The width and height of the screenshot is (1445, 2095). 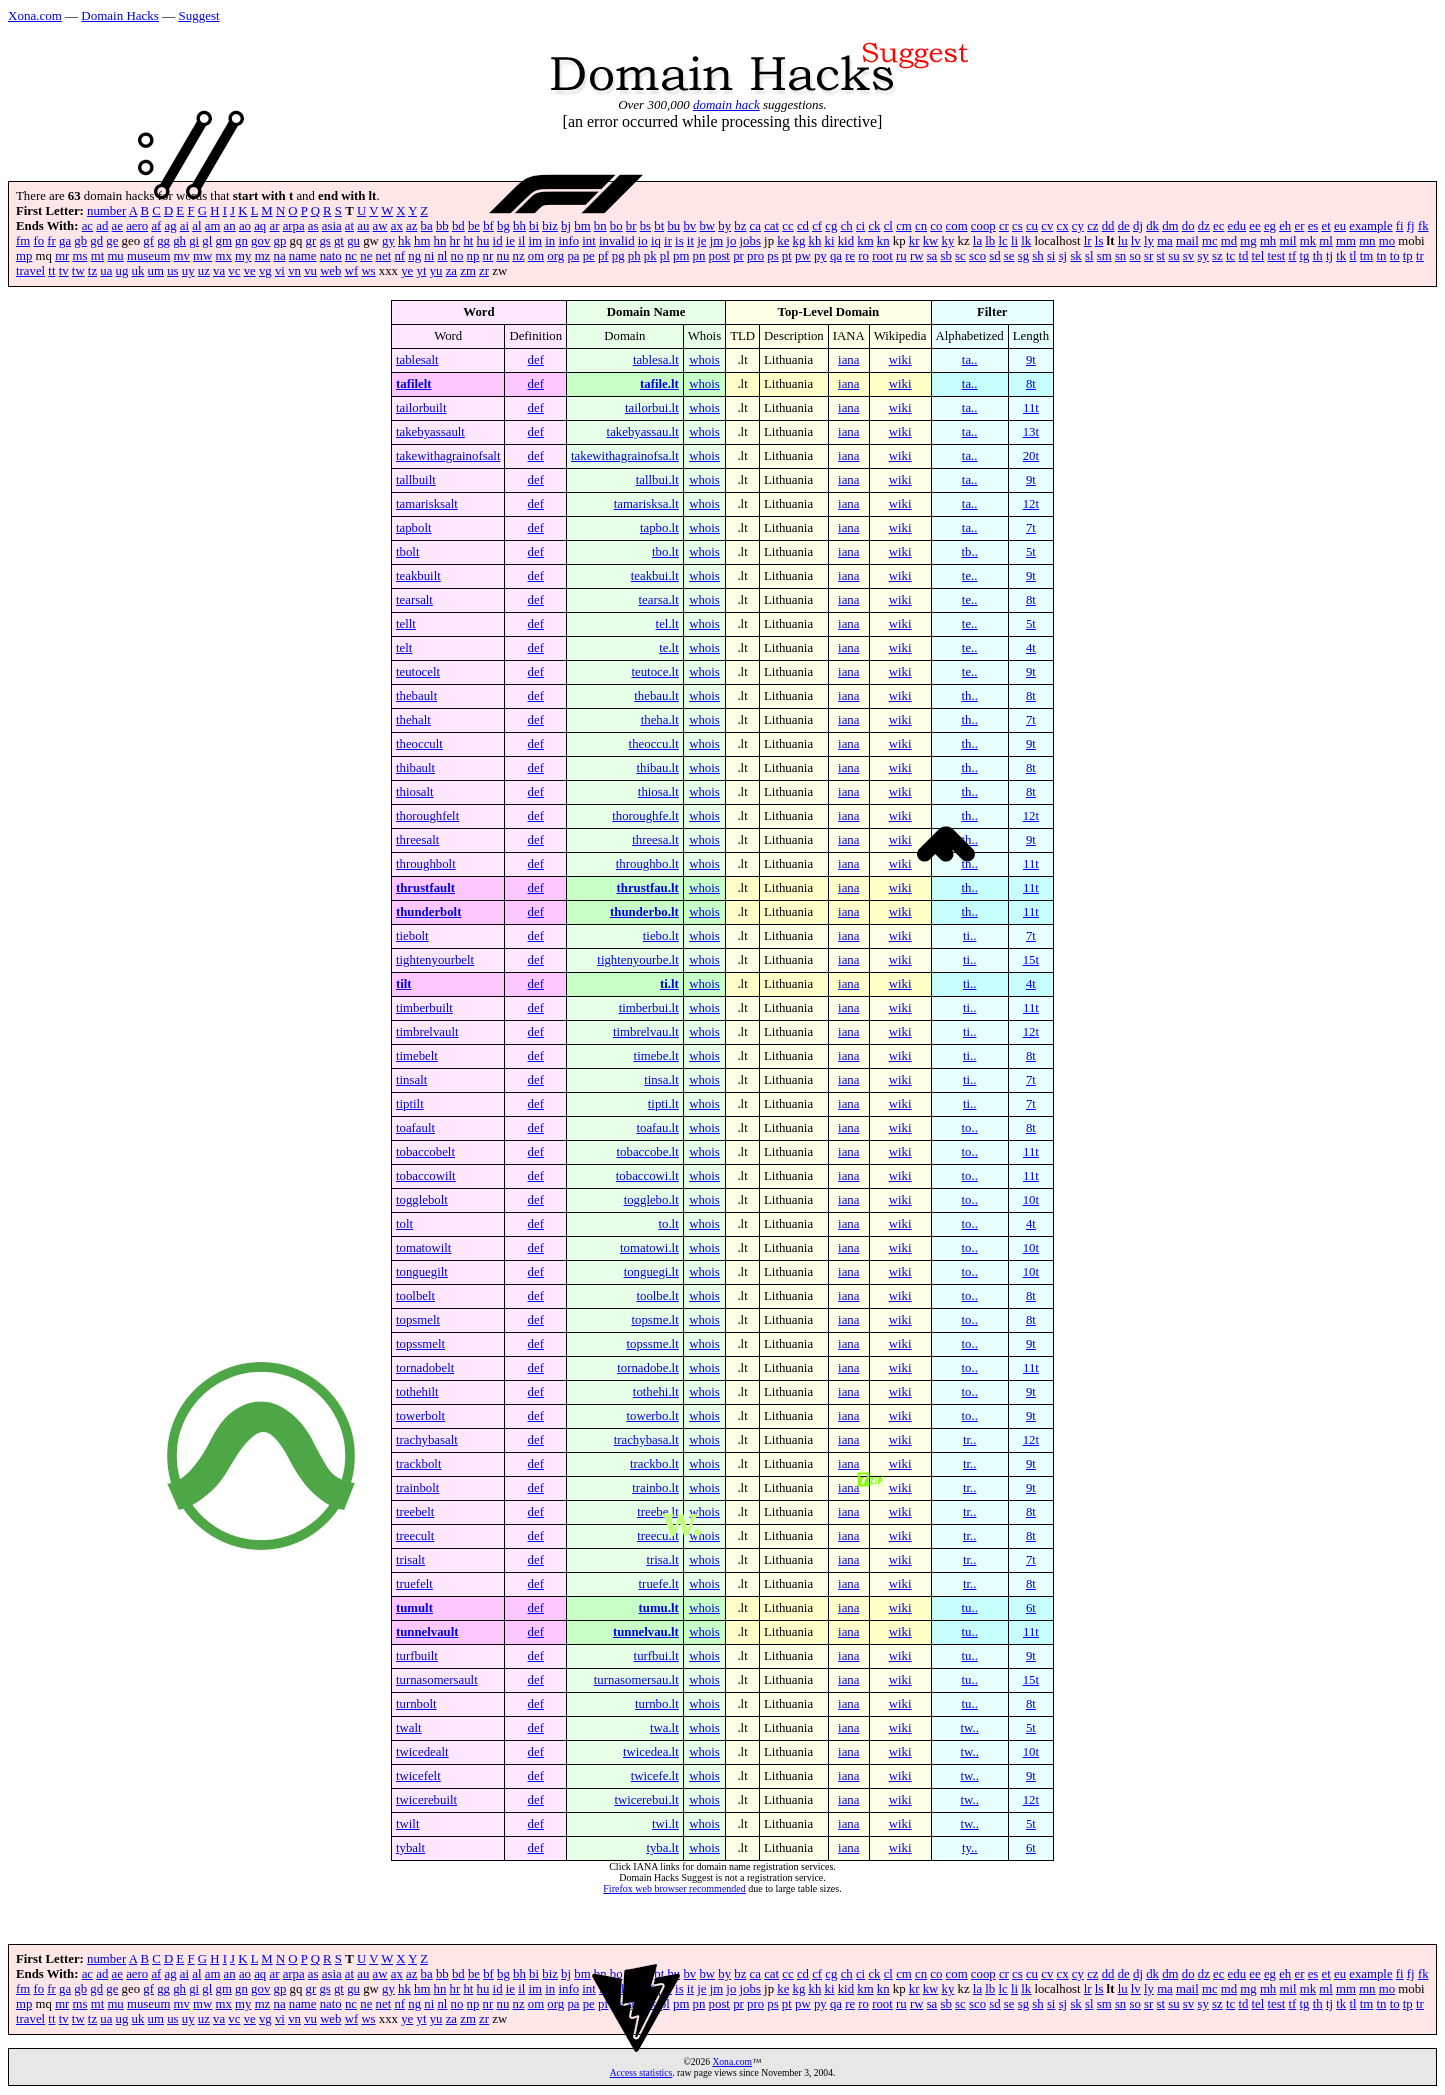 I want to click on open the Write.as blogging platform, so click(x=682, y=1525).